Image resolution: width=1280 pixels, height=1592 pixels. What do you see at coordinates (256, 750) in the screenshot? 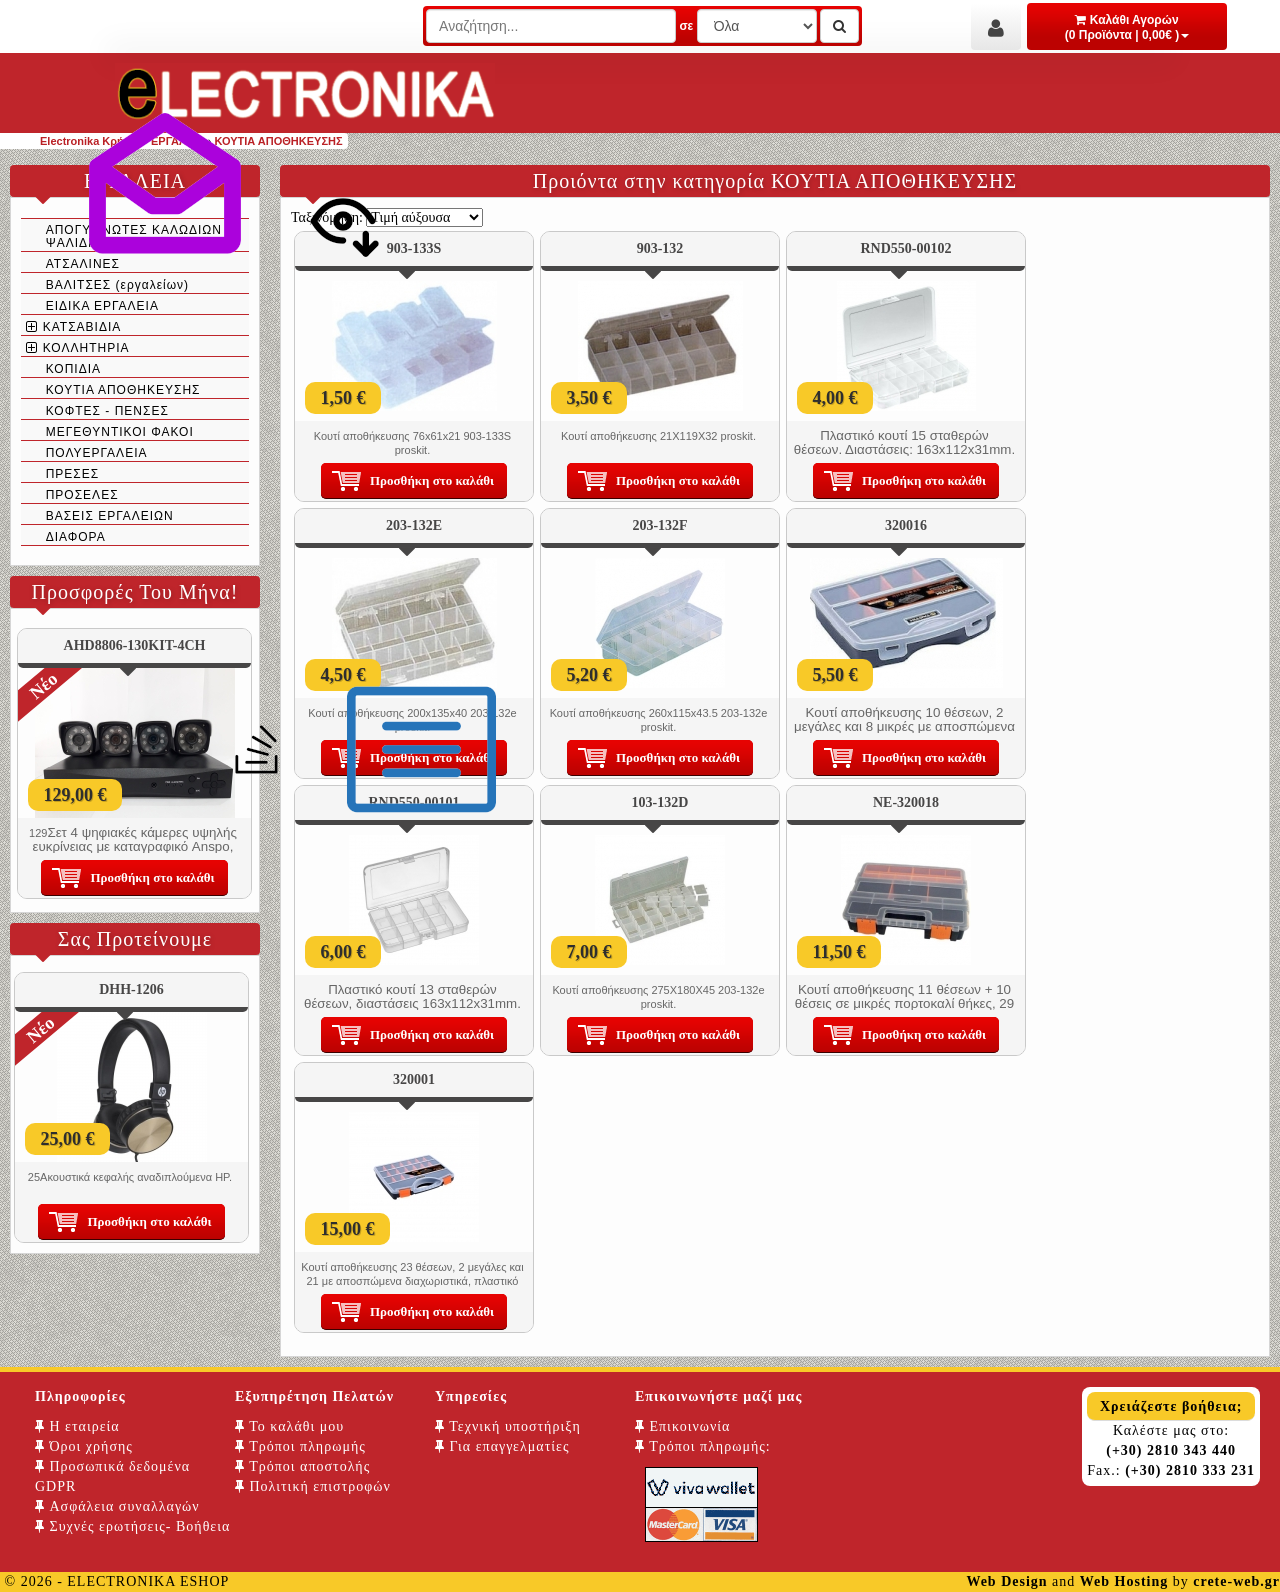
I see `visit stack overflow for developer help` at bounding box center [256, 750].